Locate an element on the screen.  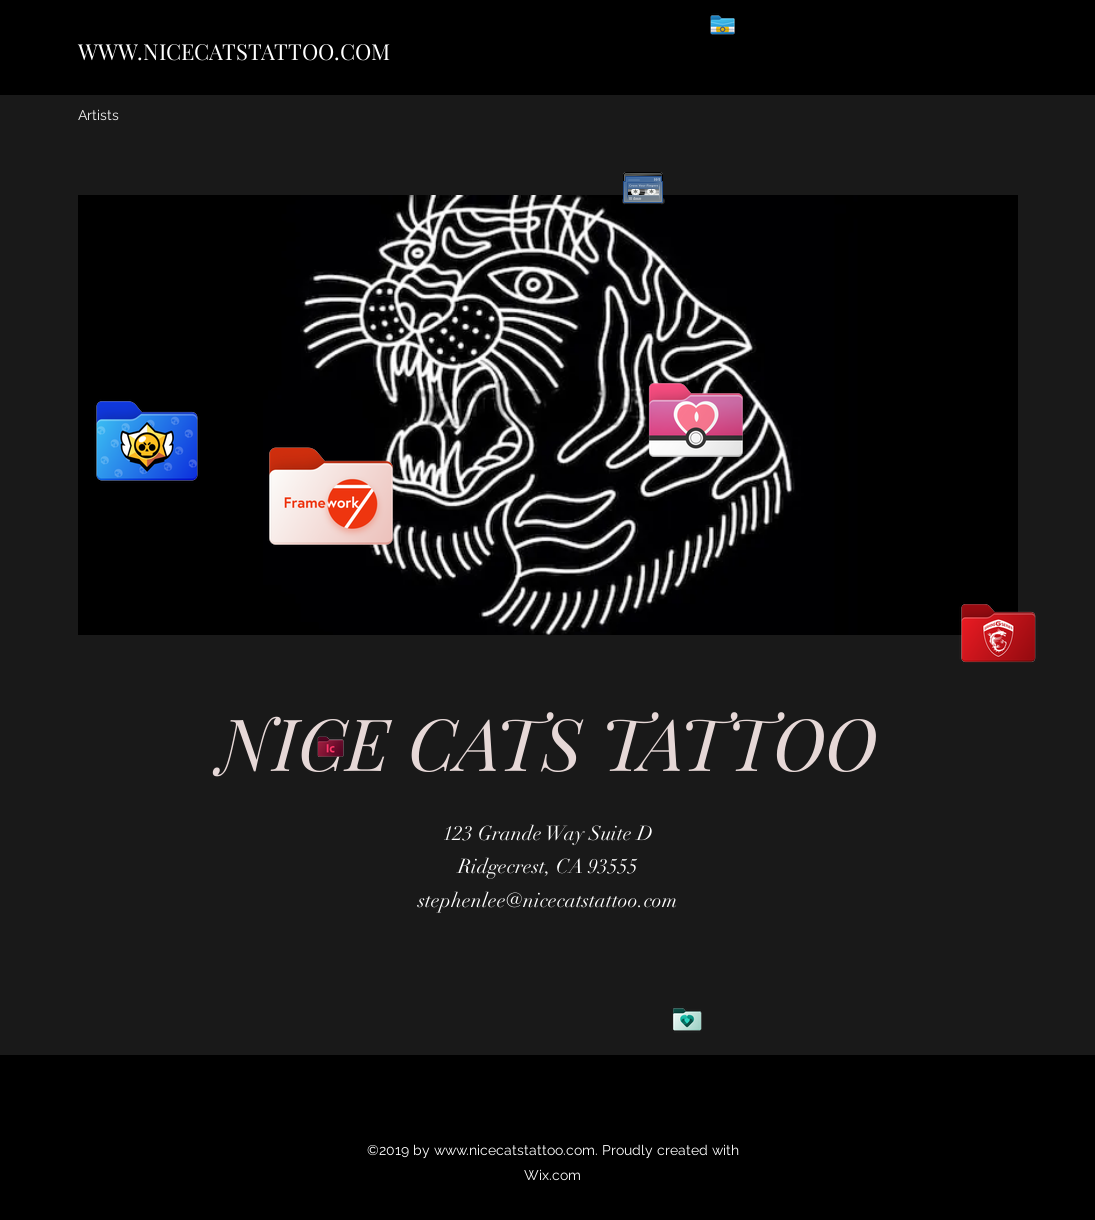
open microsoft family safety folder is located at coordinates (687, 1020).